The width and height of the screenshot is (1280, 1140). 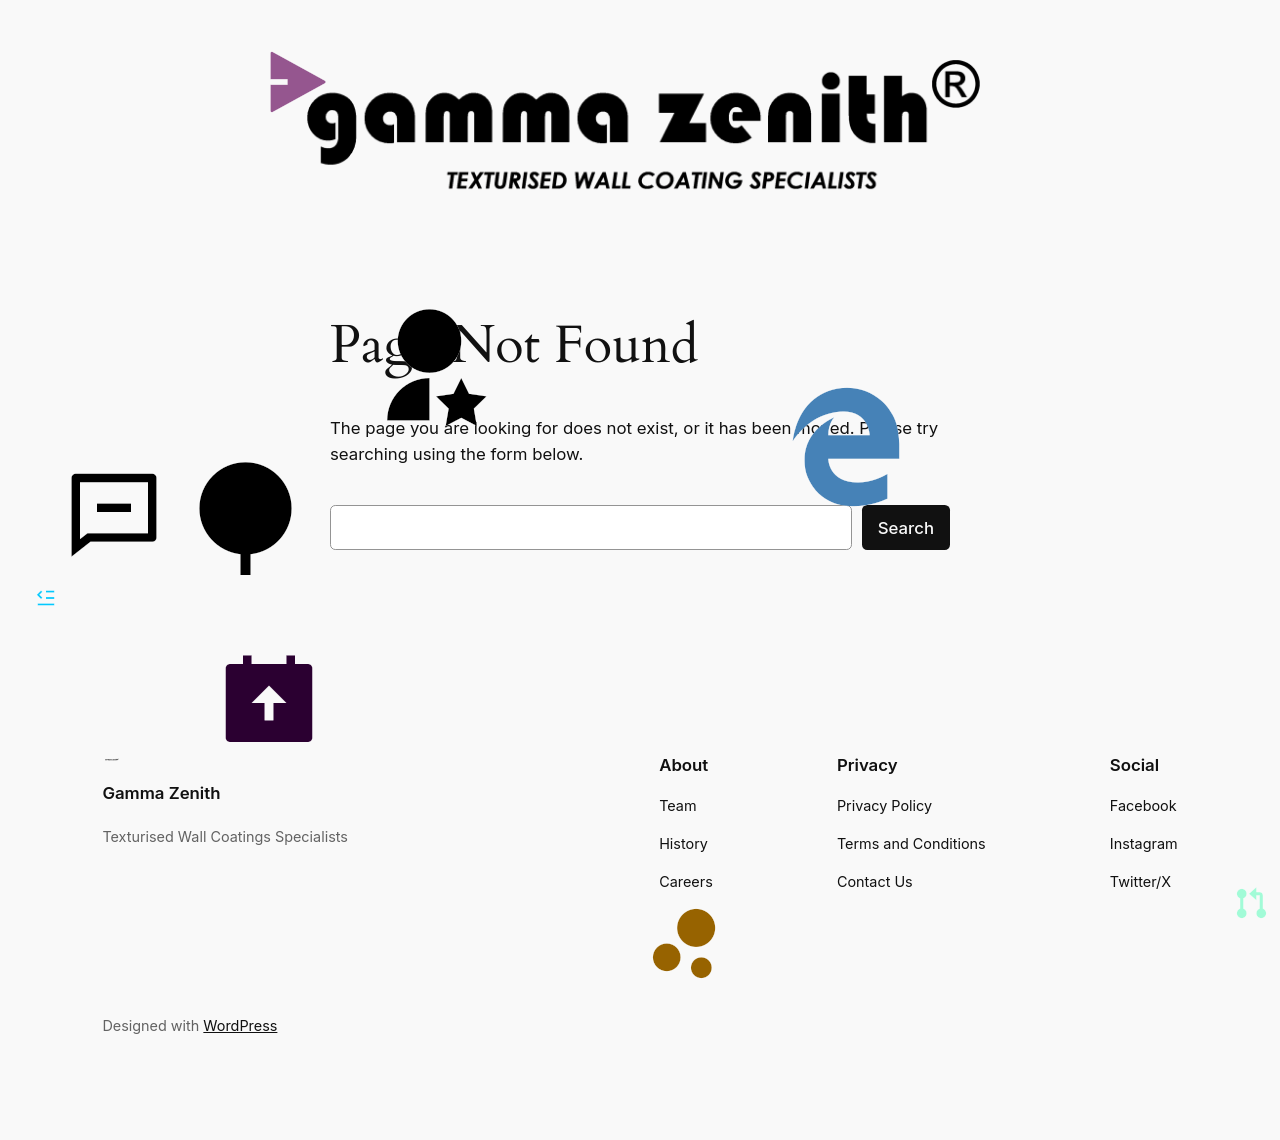 What do you see at coordinates (296, 82) in the screenshot?
I see `send a message or submit content` at bounding box center [296, 82].